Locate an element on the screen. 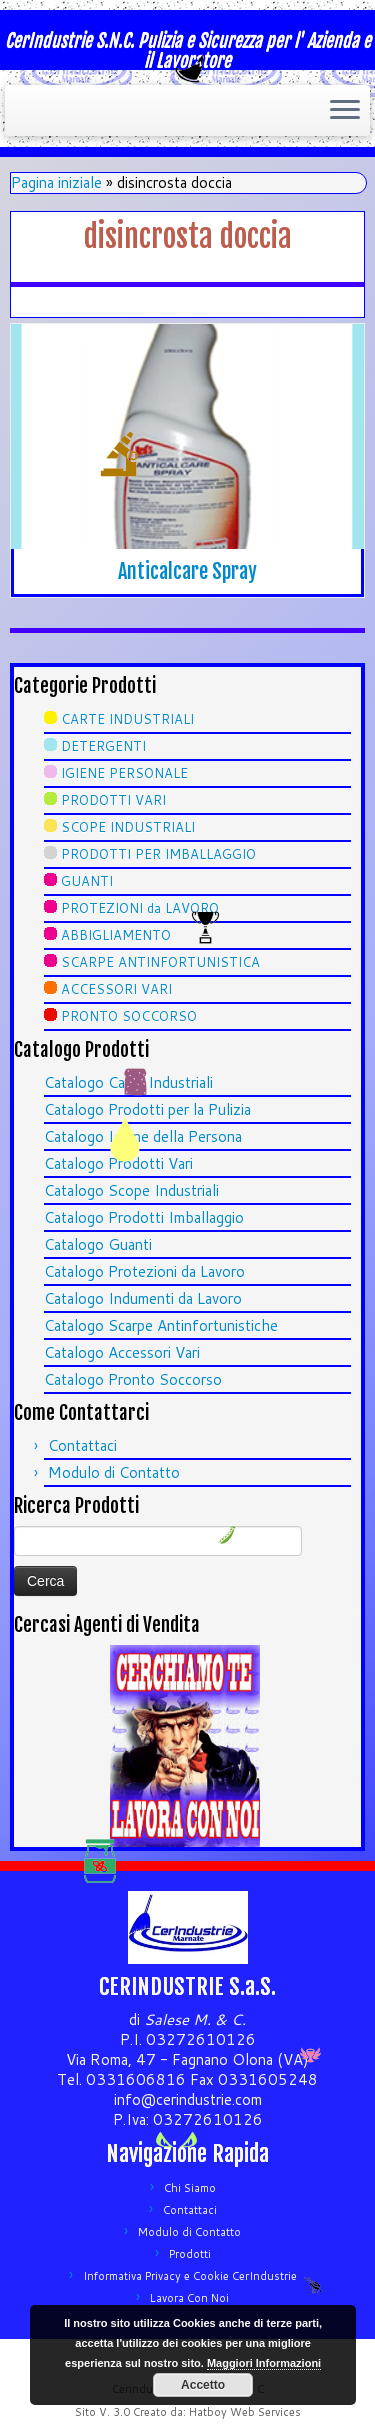 Image resolution: width=375 pixels, height=2435 pixels. food or bakery category indicator is located at coordinates (135, 1081).